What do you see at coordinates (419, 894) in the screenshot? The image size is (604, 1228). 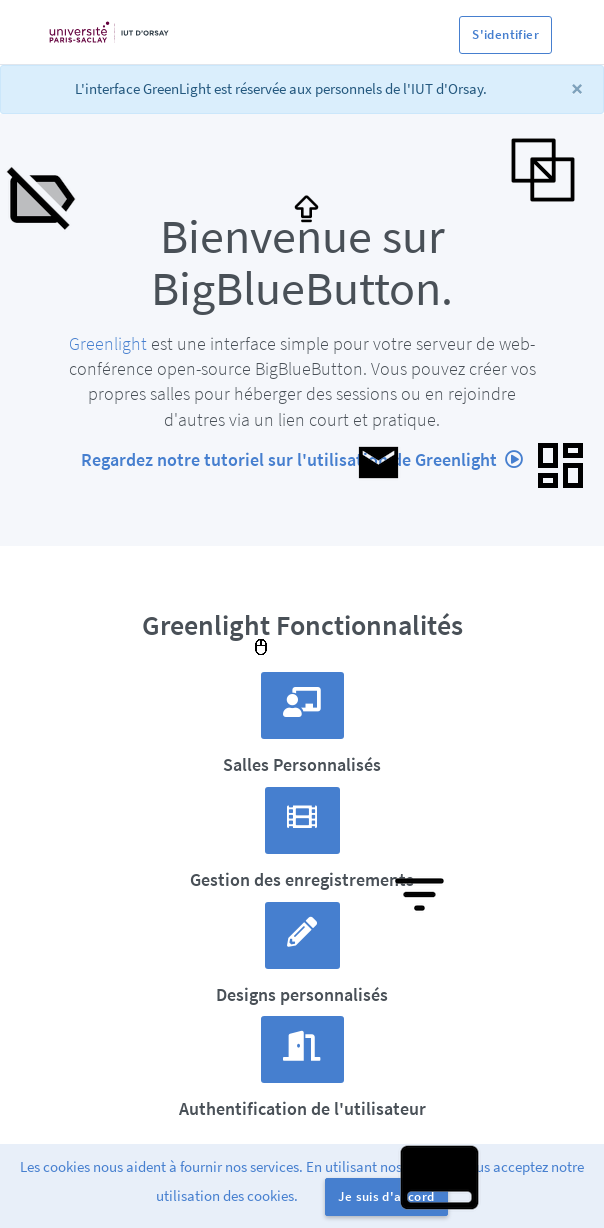 I see `filter or sort list items` at bounding box center [419, 894].